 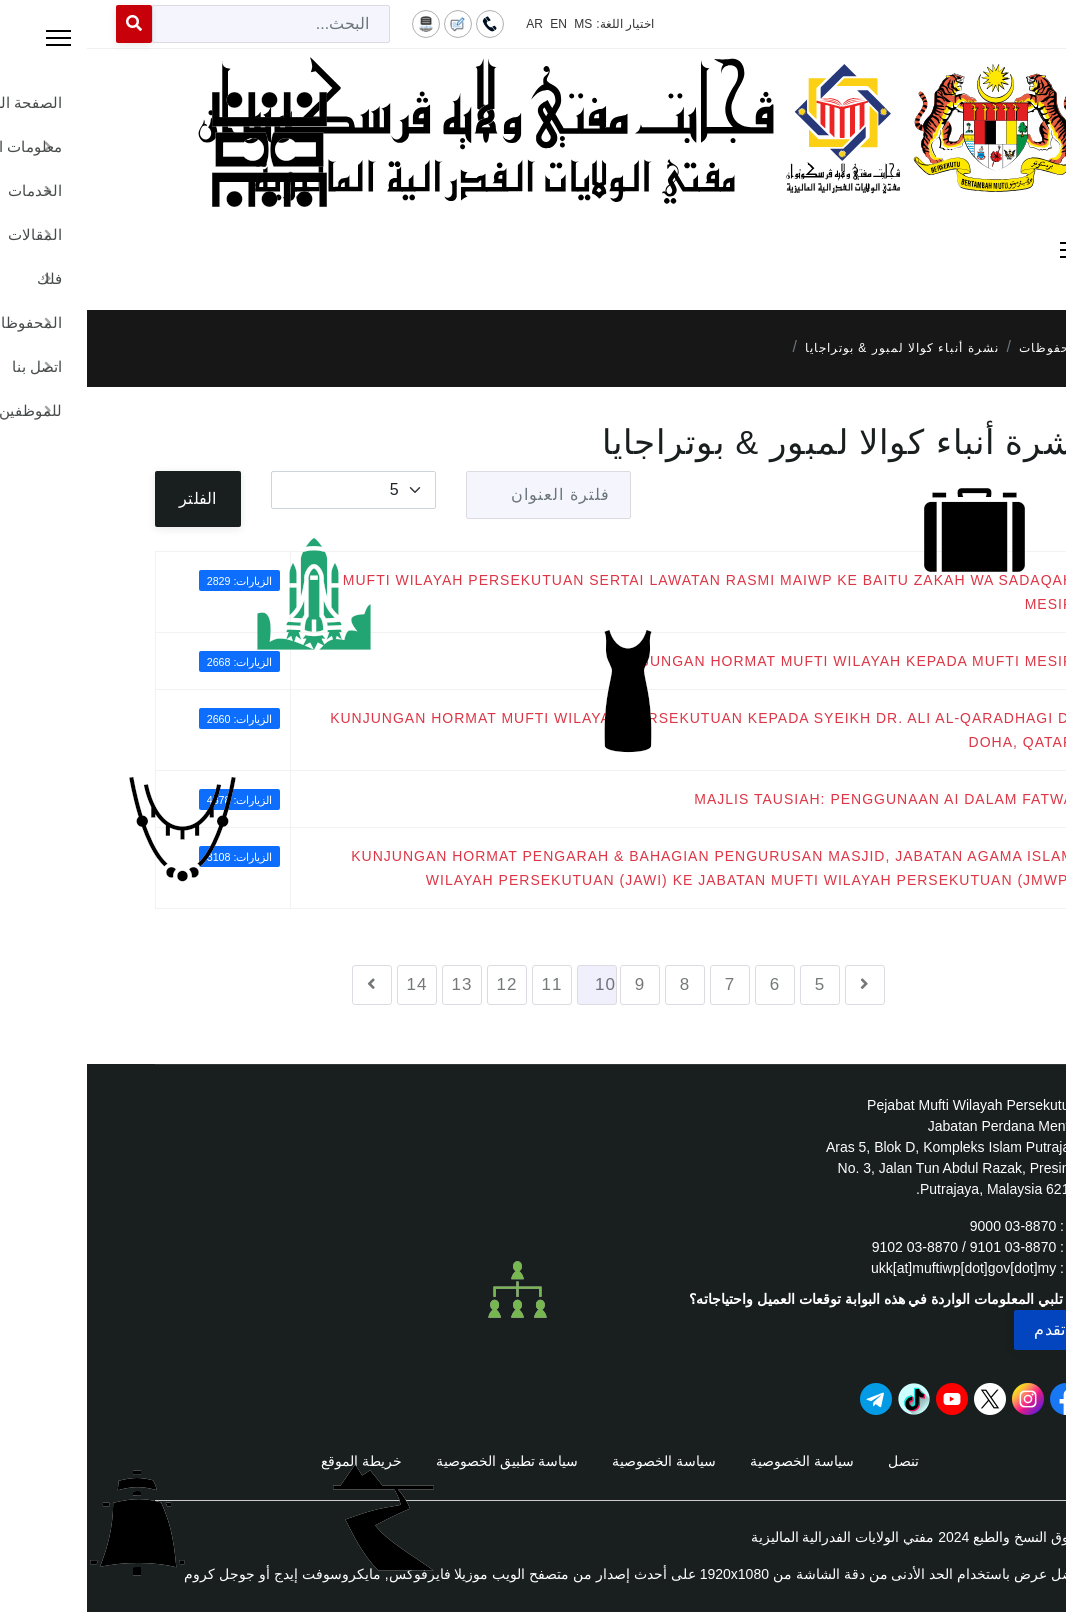 I want to click on access travel or trip planning features, so click(x=974, y=532).